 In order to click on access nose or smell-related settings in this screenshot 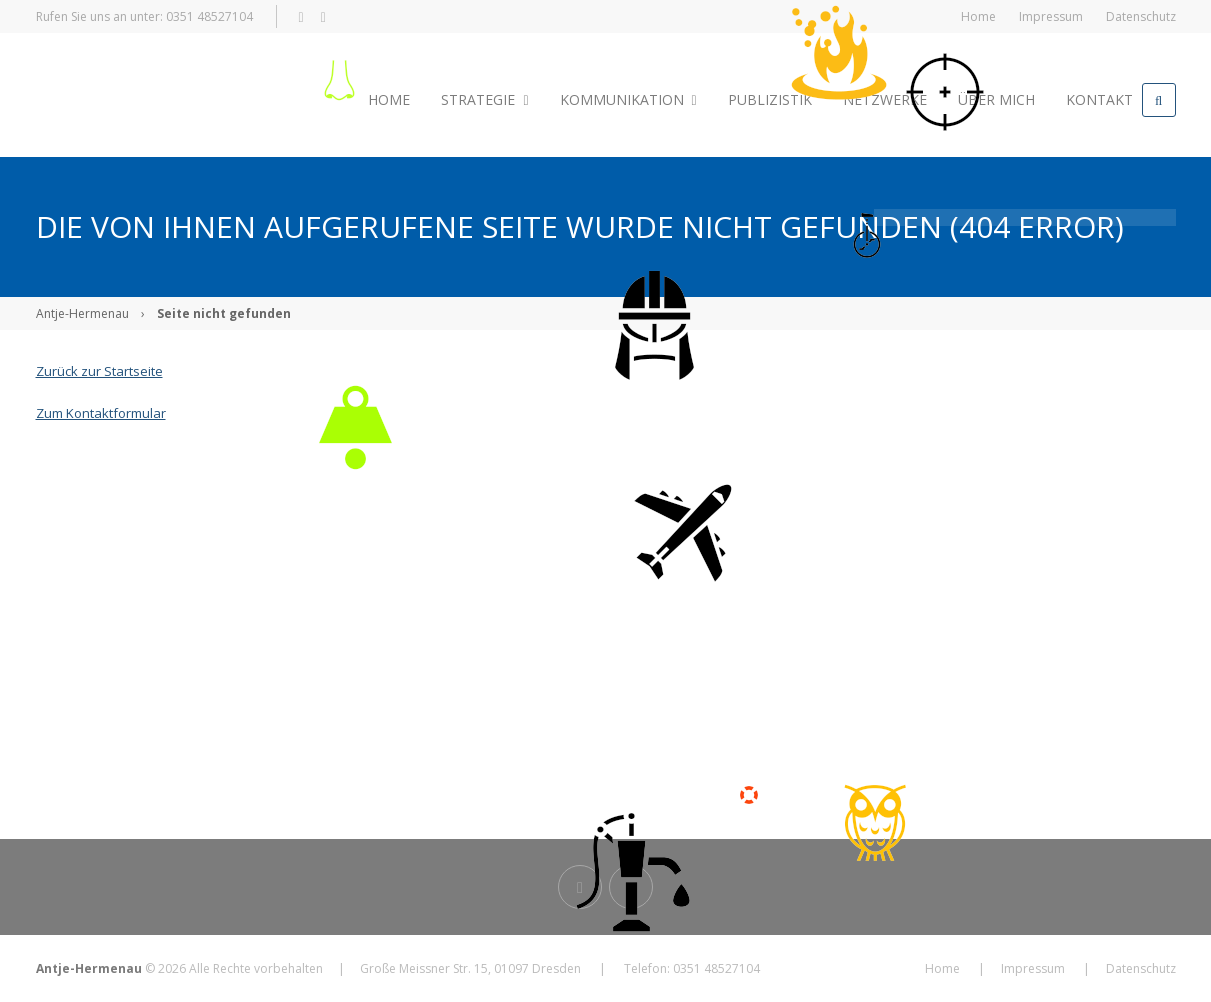, I will do `click(339, 79)`.